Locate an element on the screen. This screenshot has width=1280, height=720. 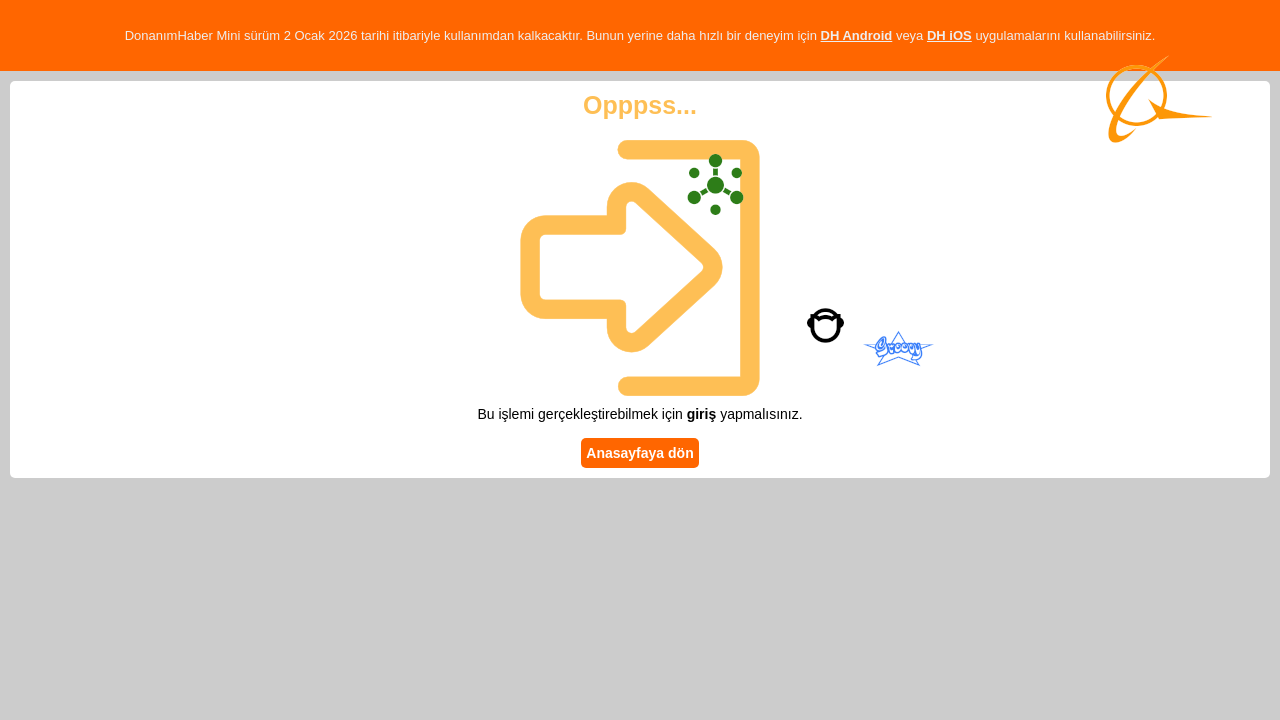
open the Napster music streaming app is located at coordinates (825, 325).